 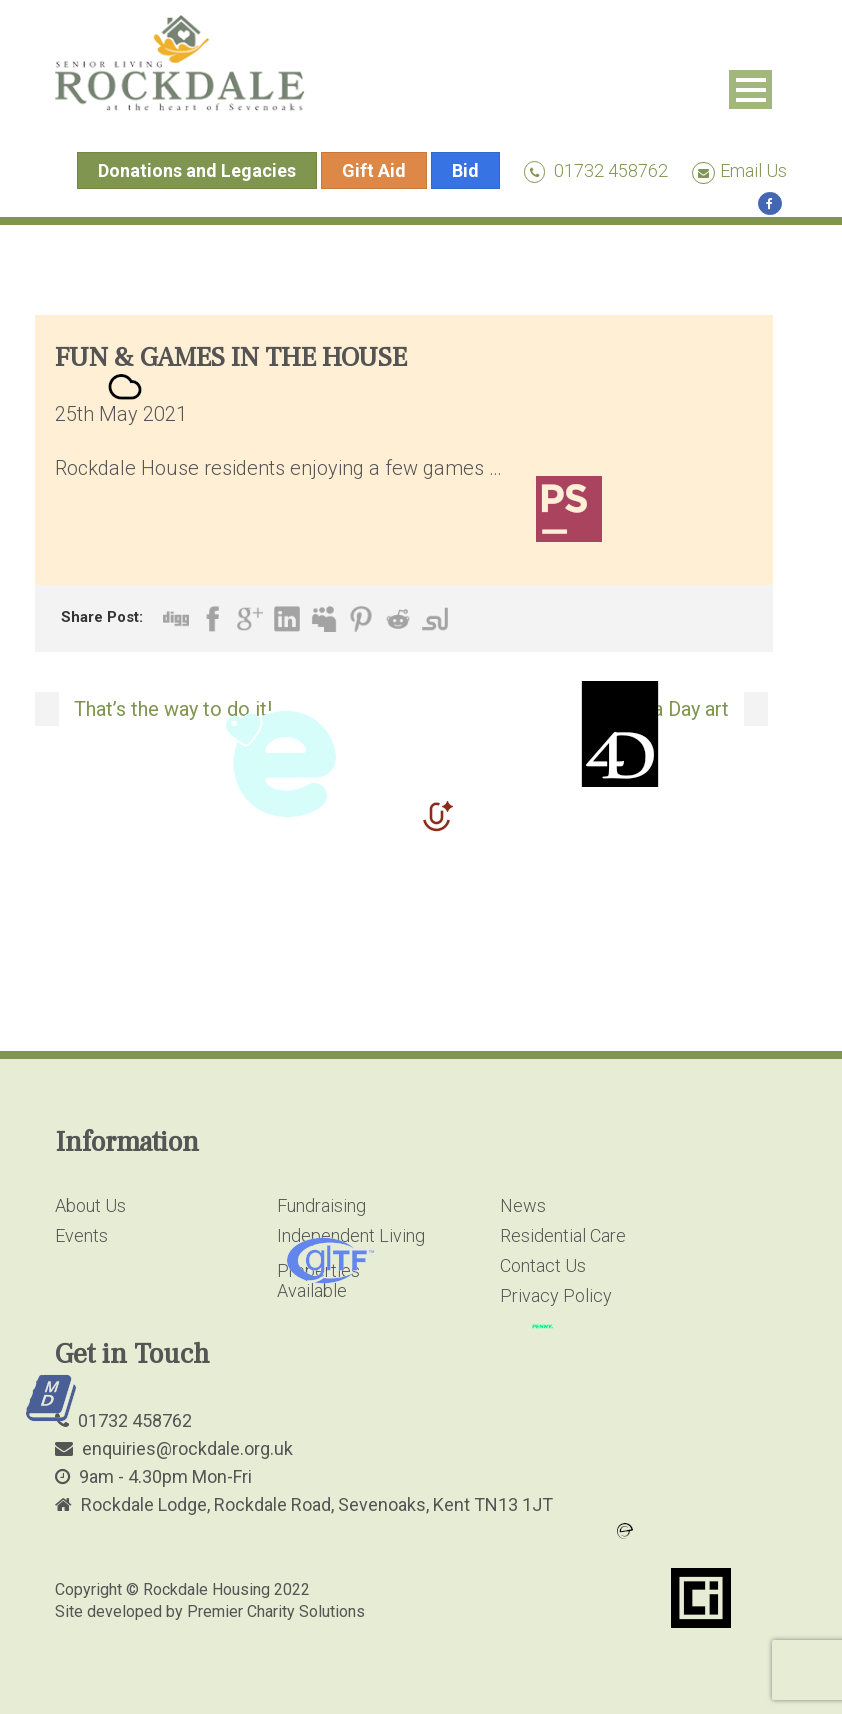 What do you see at coordinates (330, 1260) in the screenshot?
I see `glTF file format logo` at bounding box center [330, 1260].